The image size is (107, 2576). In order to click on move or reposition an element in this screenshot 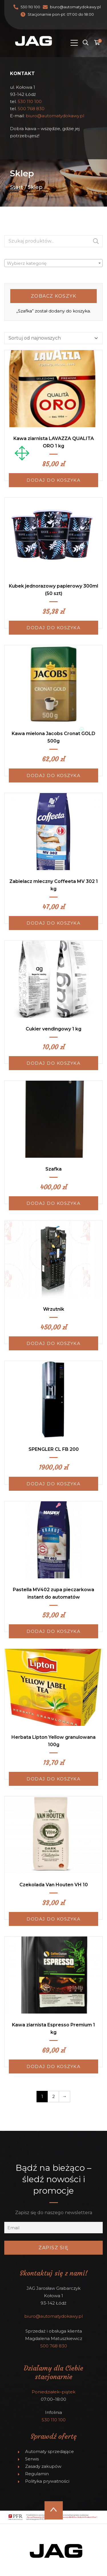, I will do `click(22, 453)`.